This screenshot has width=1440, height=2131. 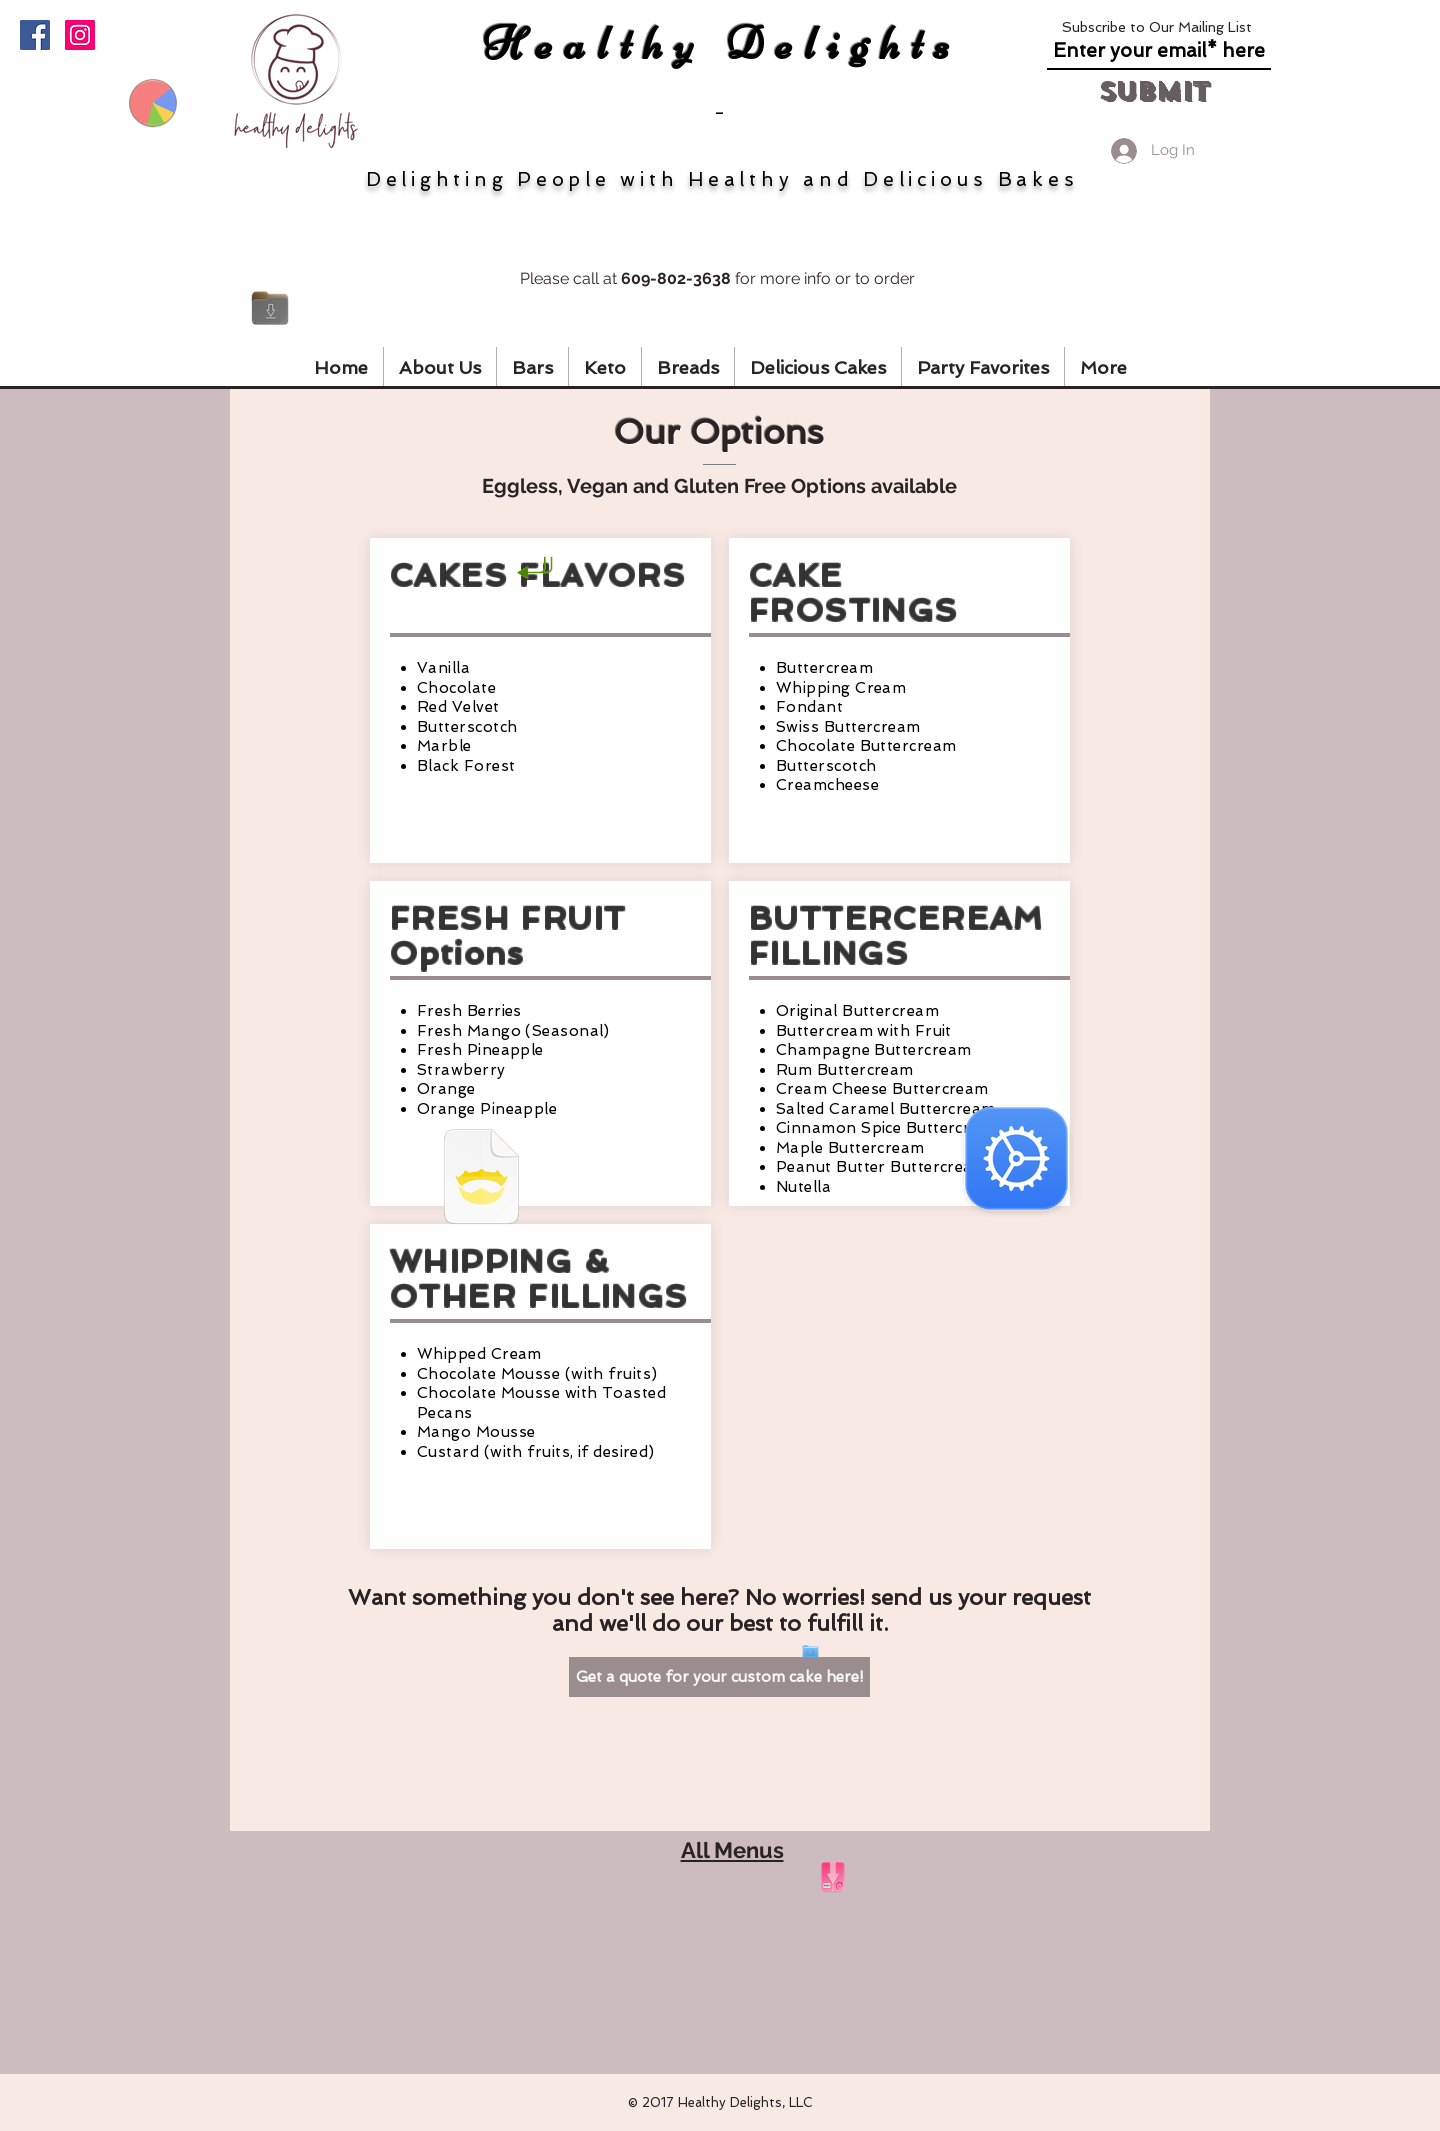 I want to click on access system settings and preferences, so click(x=1016, y=1158).